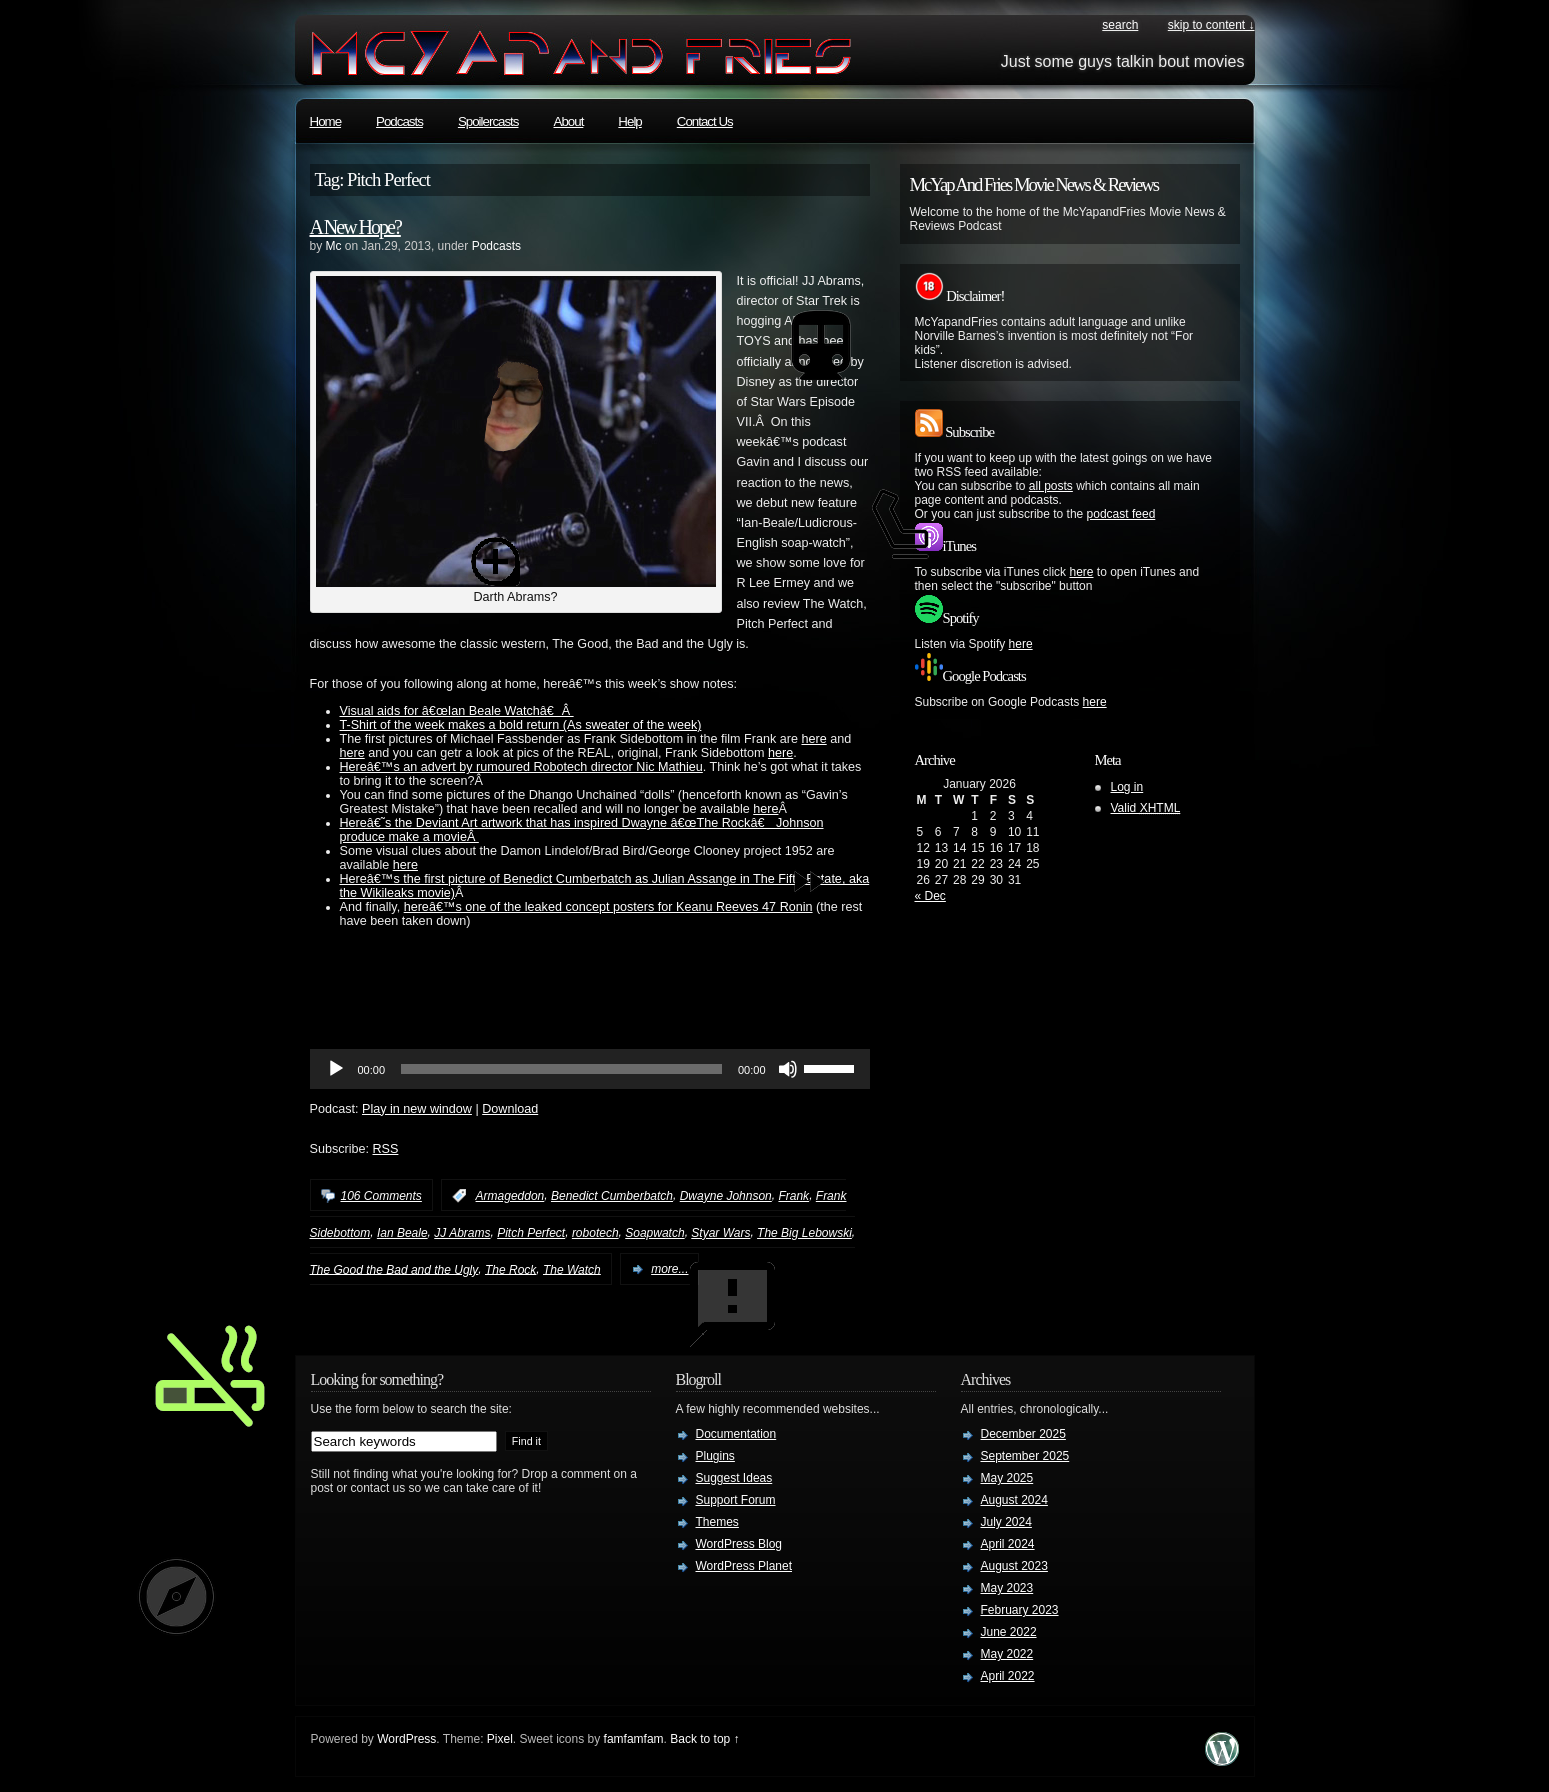 The image size is (1549, 1792). Describe the element at coordinates (732, 1304) in the screenshot. I see `submit feedback or report an issue` at that location.